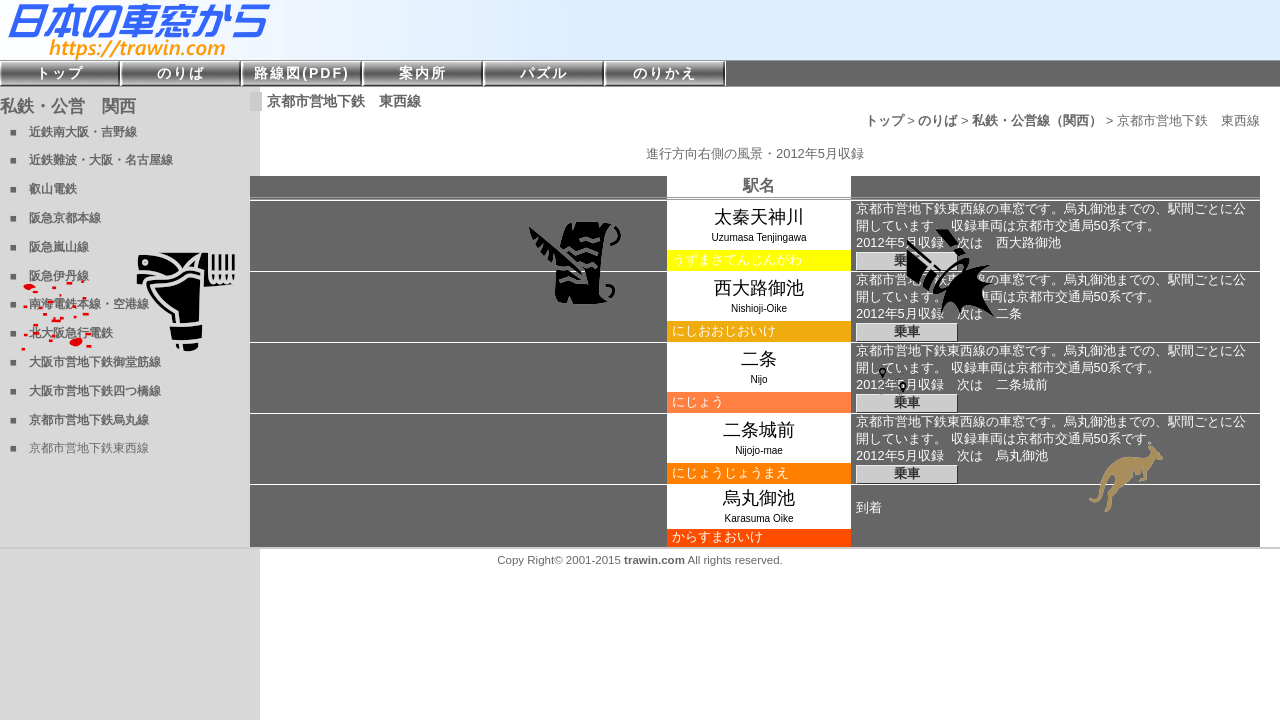  I want to click on view route distance between two points, so click(892, 381).